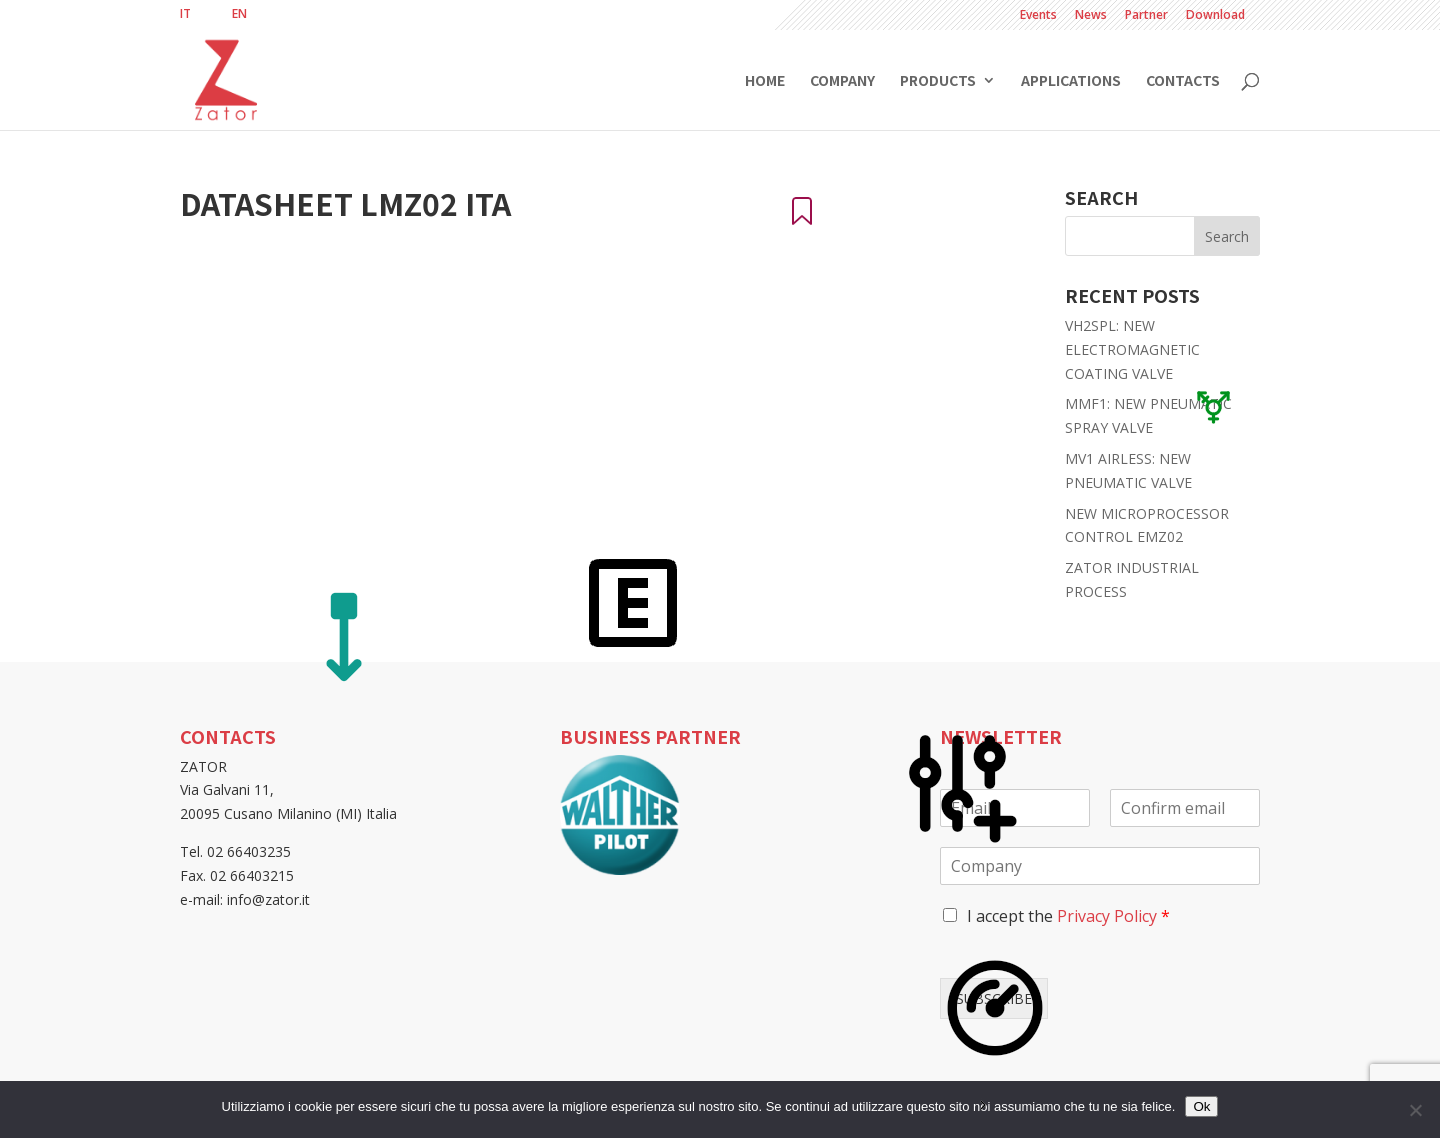 This screenshot has width=1440, height=1138. I want to click on view performance metrics or speed, so click(995, 1008).